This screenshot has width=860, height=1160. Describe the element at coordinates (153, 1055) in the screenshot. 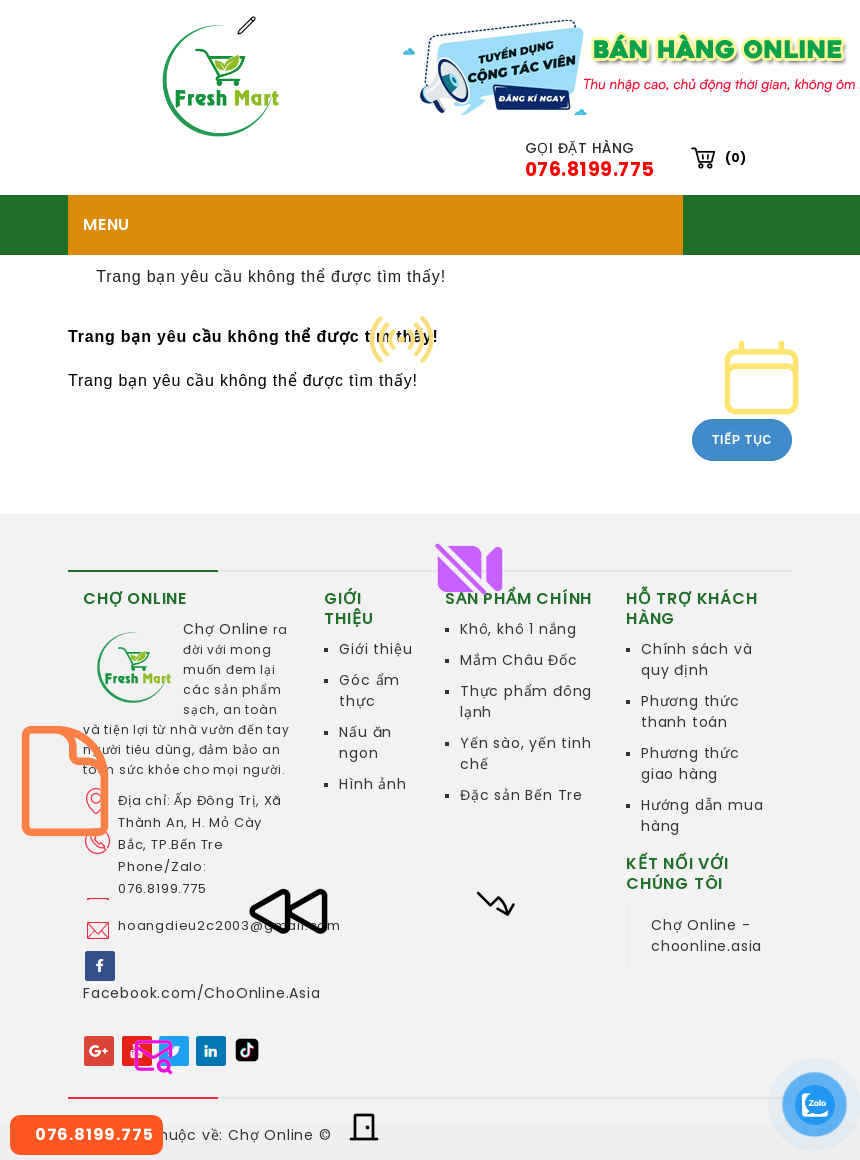

I see `search your emails` at that location.